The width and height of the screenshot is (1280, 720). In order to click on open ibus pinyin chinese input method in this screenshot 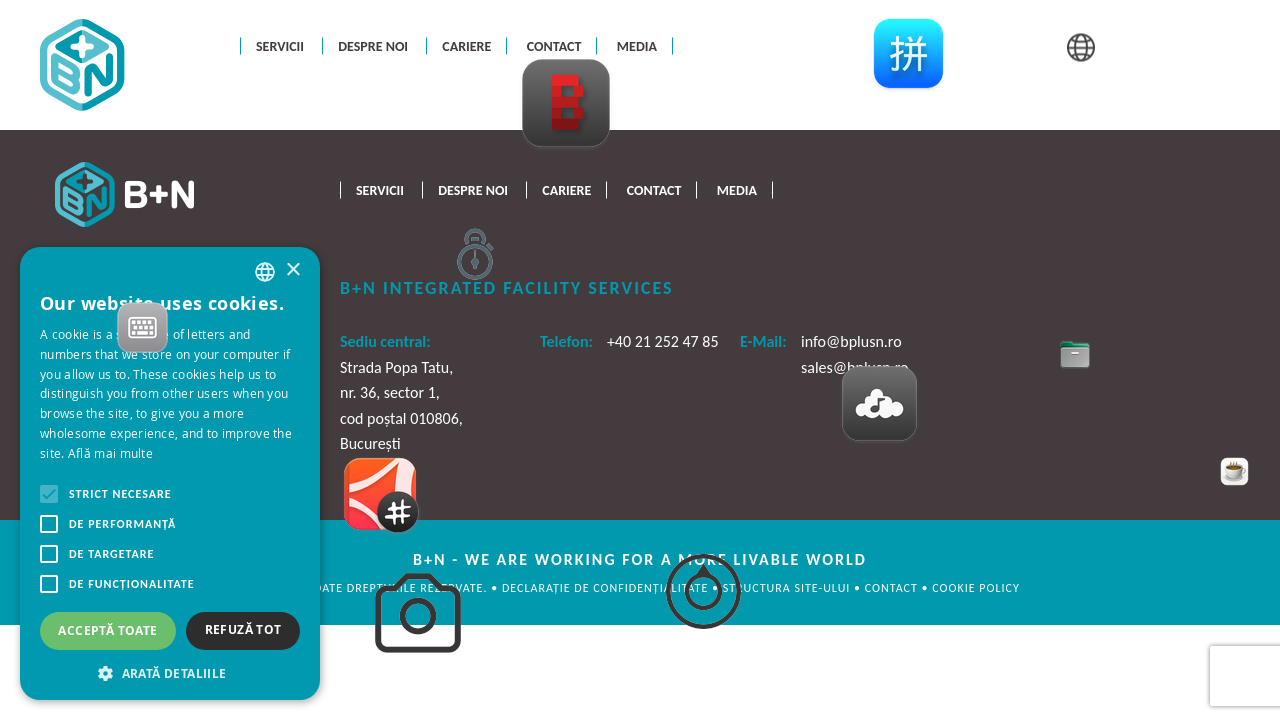, I will do `click(908, 53)`.